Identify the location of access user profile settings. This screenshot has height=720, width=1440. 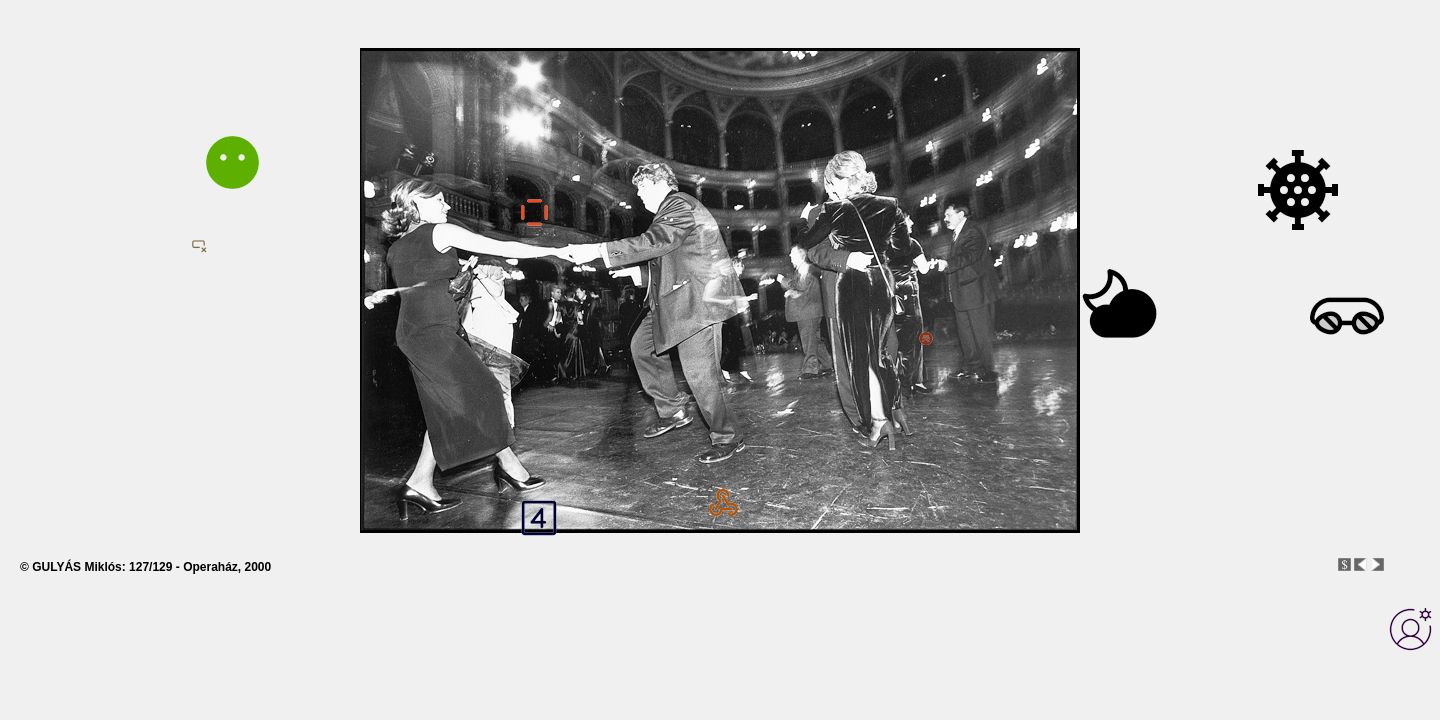
(1410, 629).